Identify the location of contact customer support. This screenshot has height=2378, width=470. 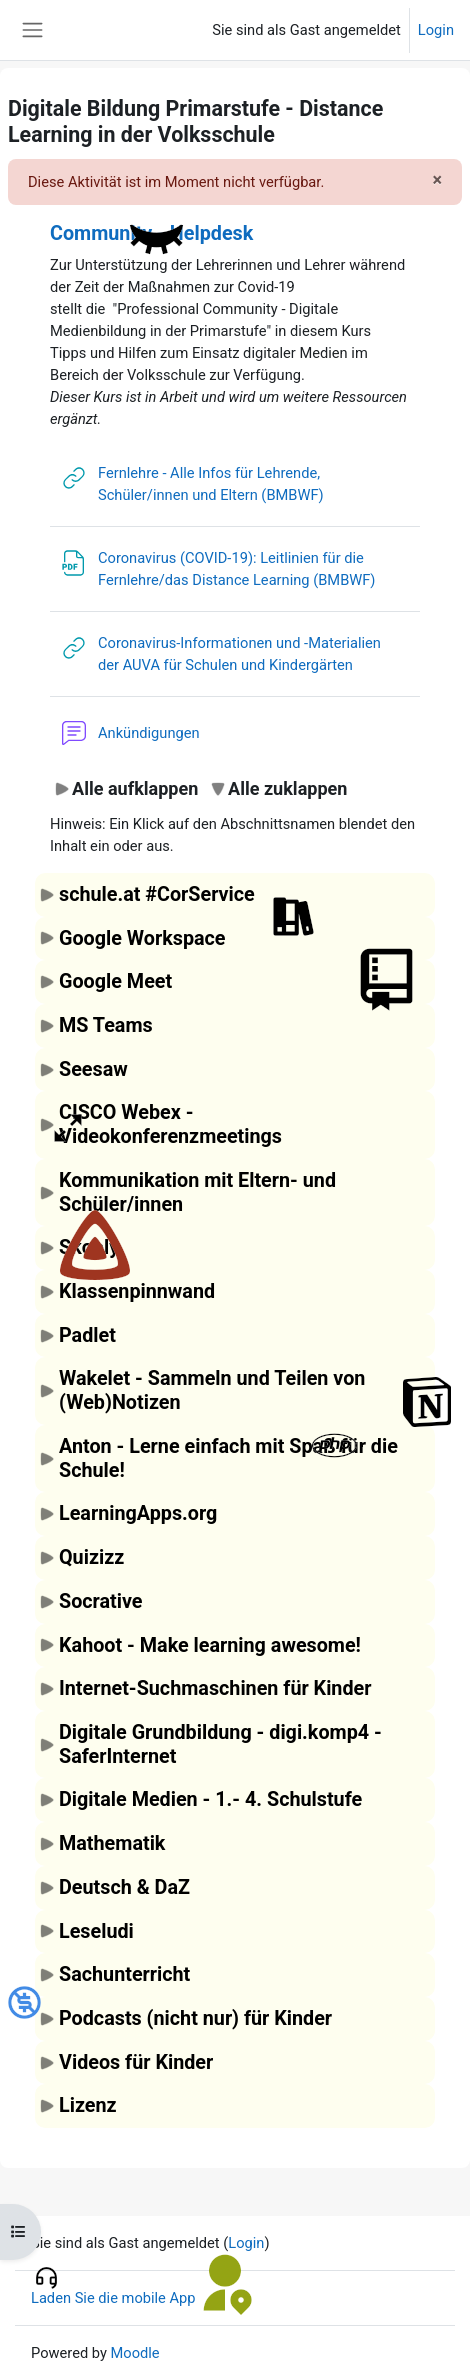
(46, 2277).